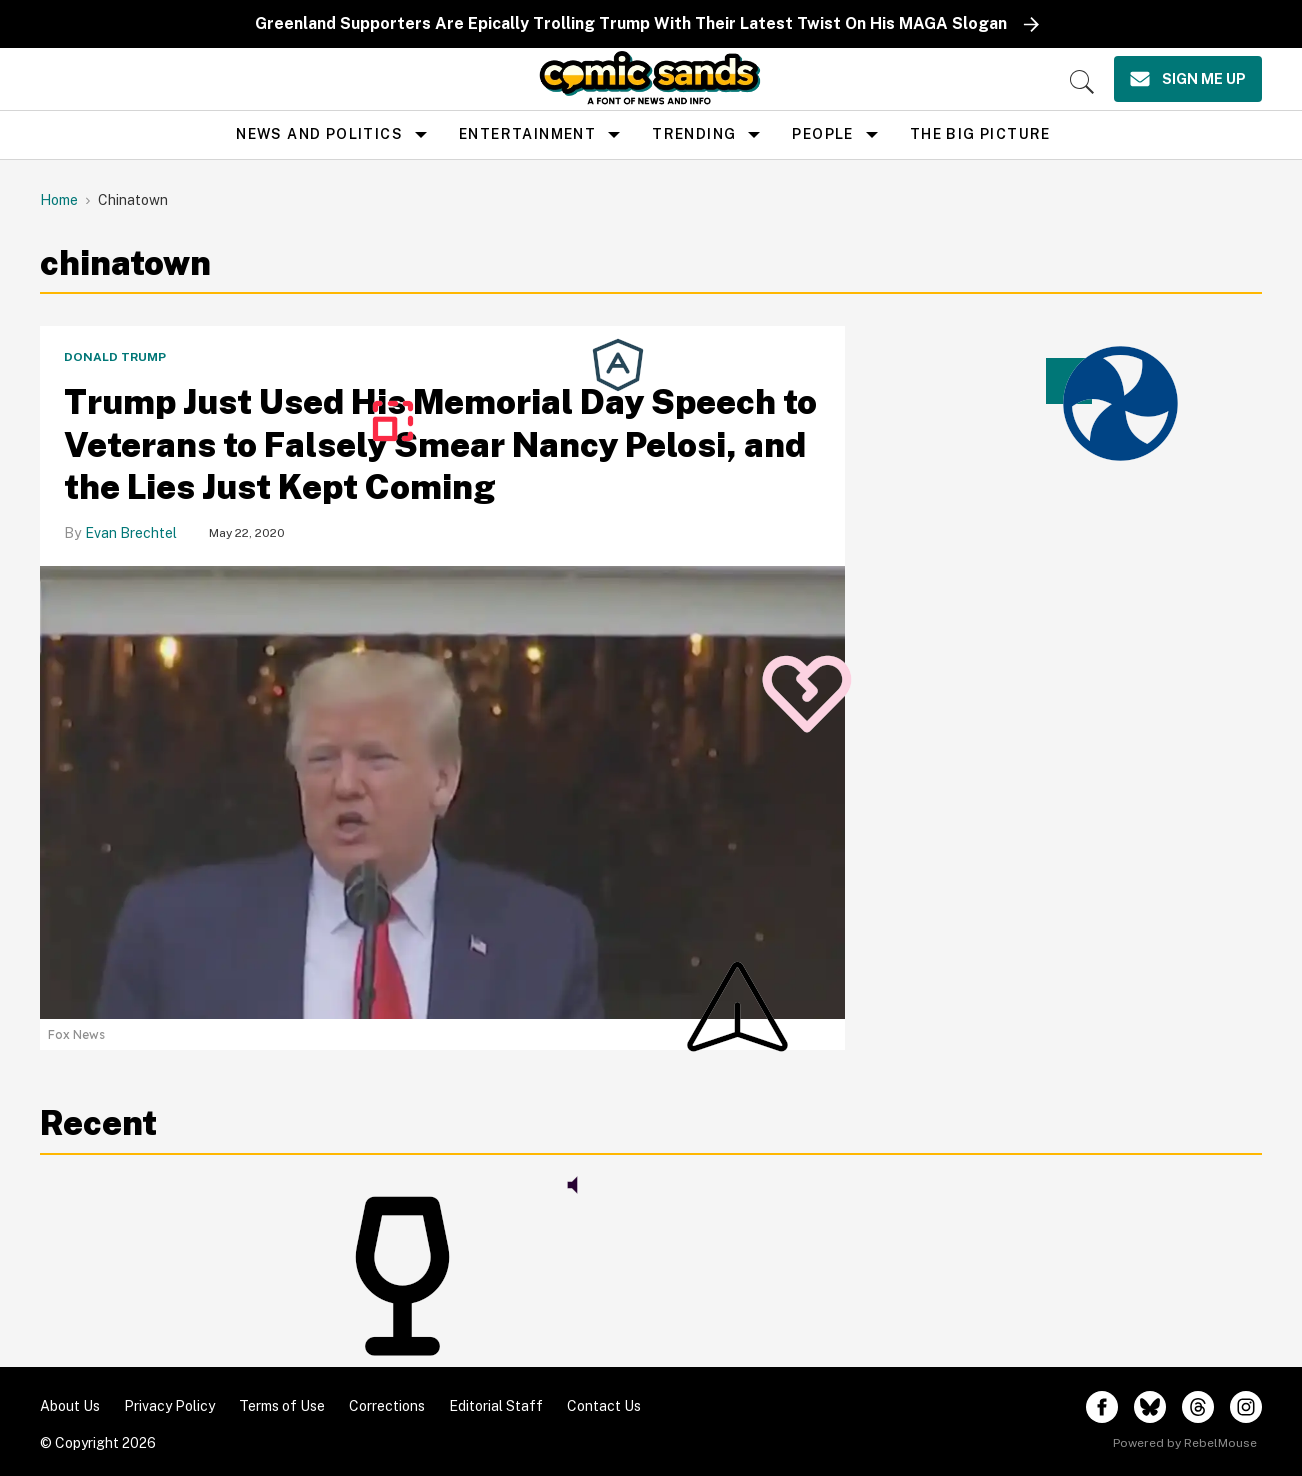 This screenshot has width=1302, height=1476. Describe the element at coordinates (402, 1271) in the screenshot. I see `browse wine or beverage options` at that location.